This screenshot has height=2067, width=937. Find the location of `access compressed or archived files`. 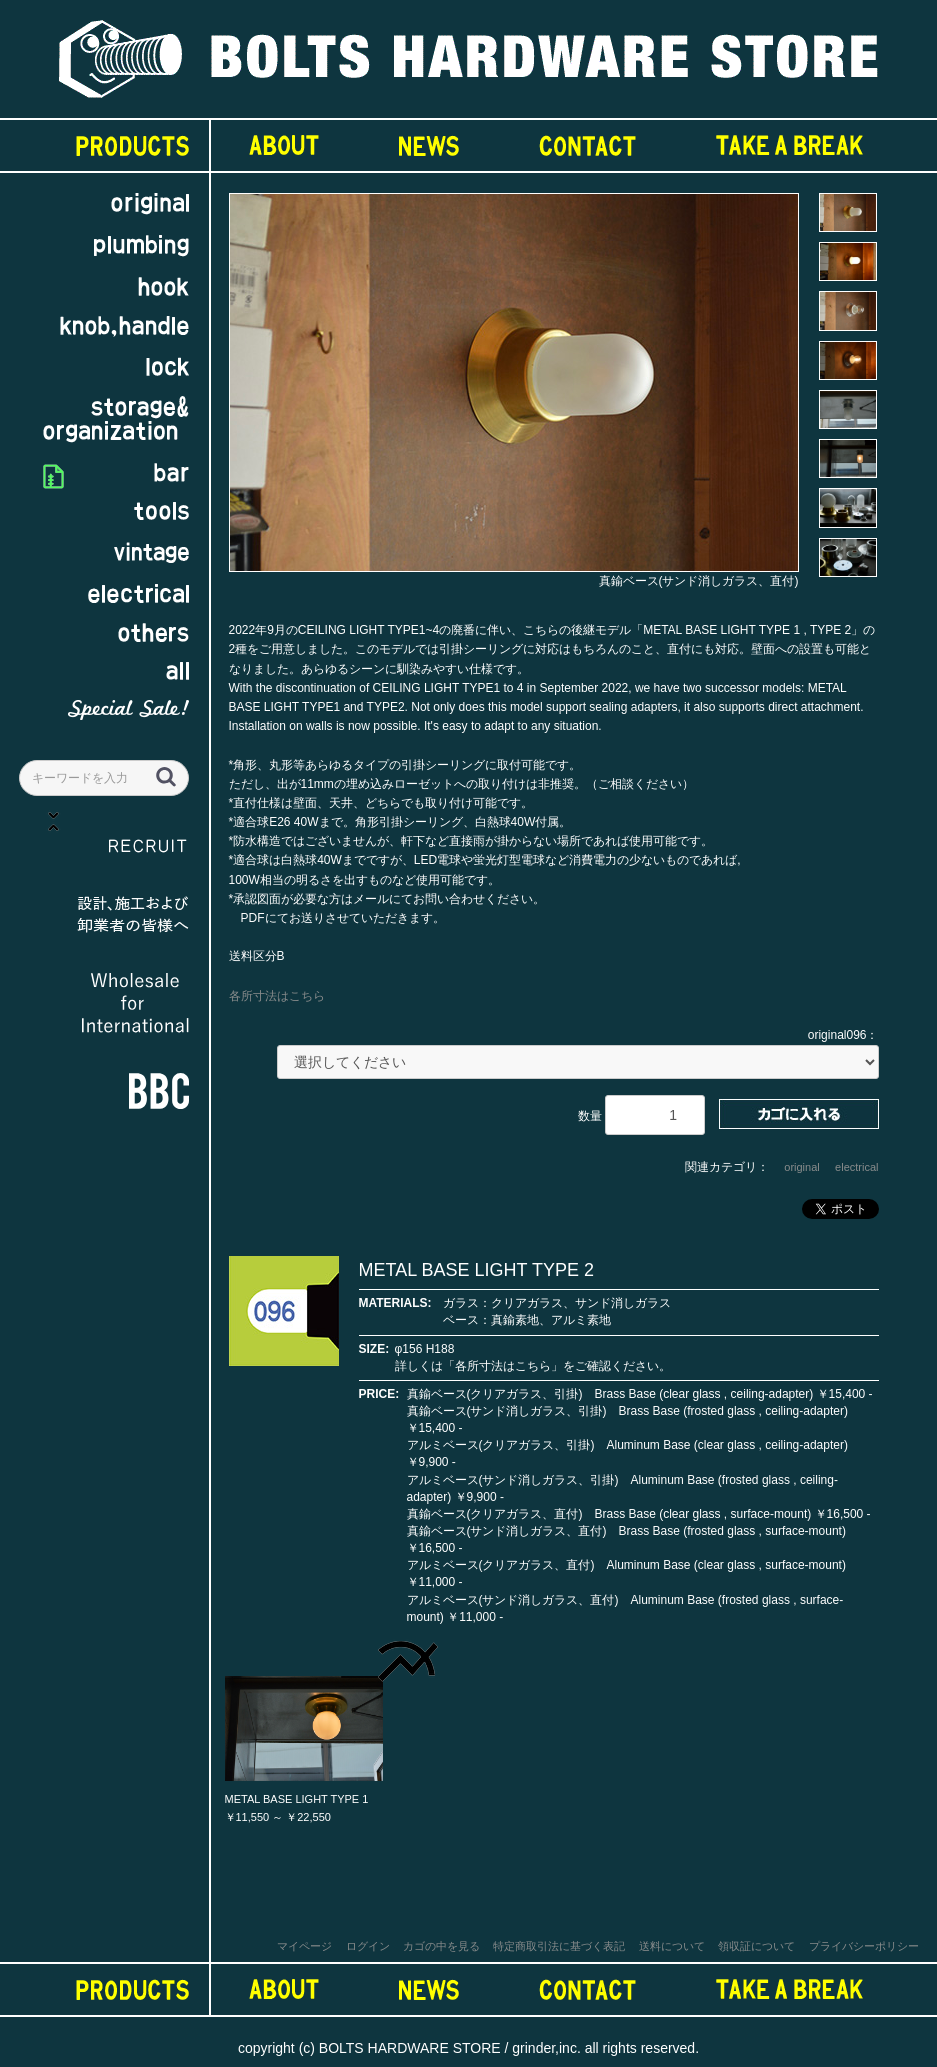

access compressed or archived files is located at coordinates (53, 476).